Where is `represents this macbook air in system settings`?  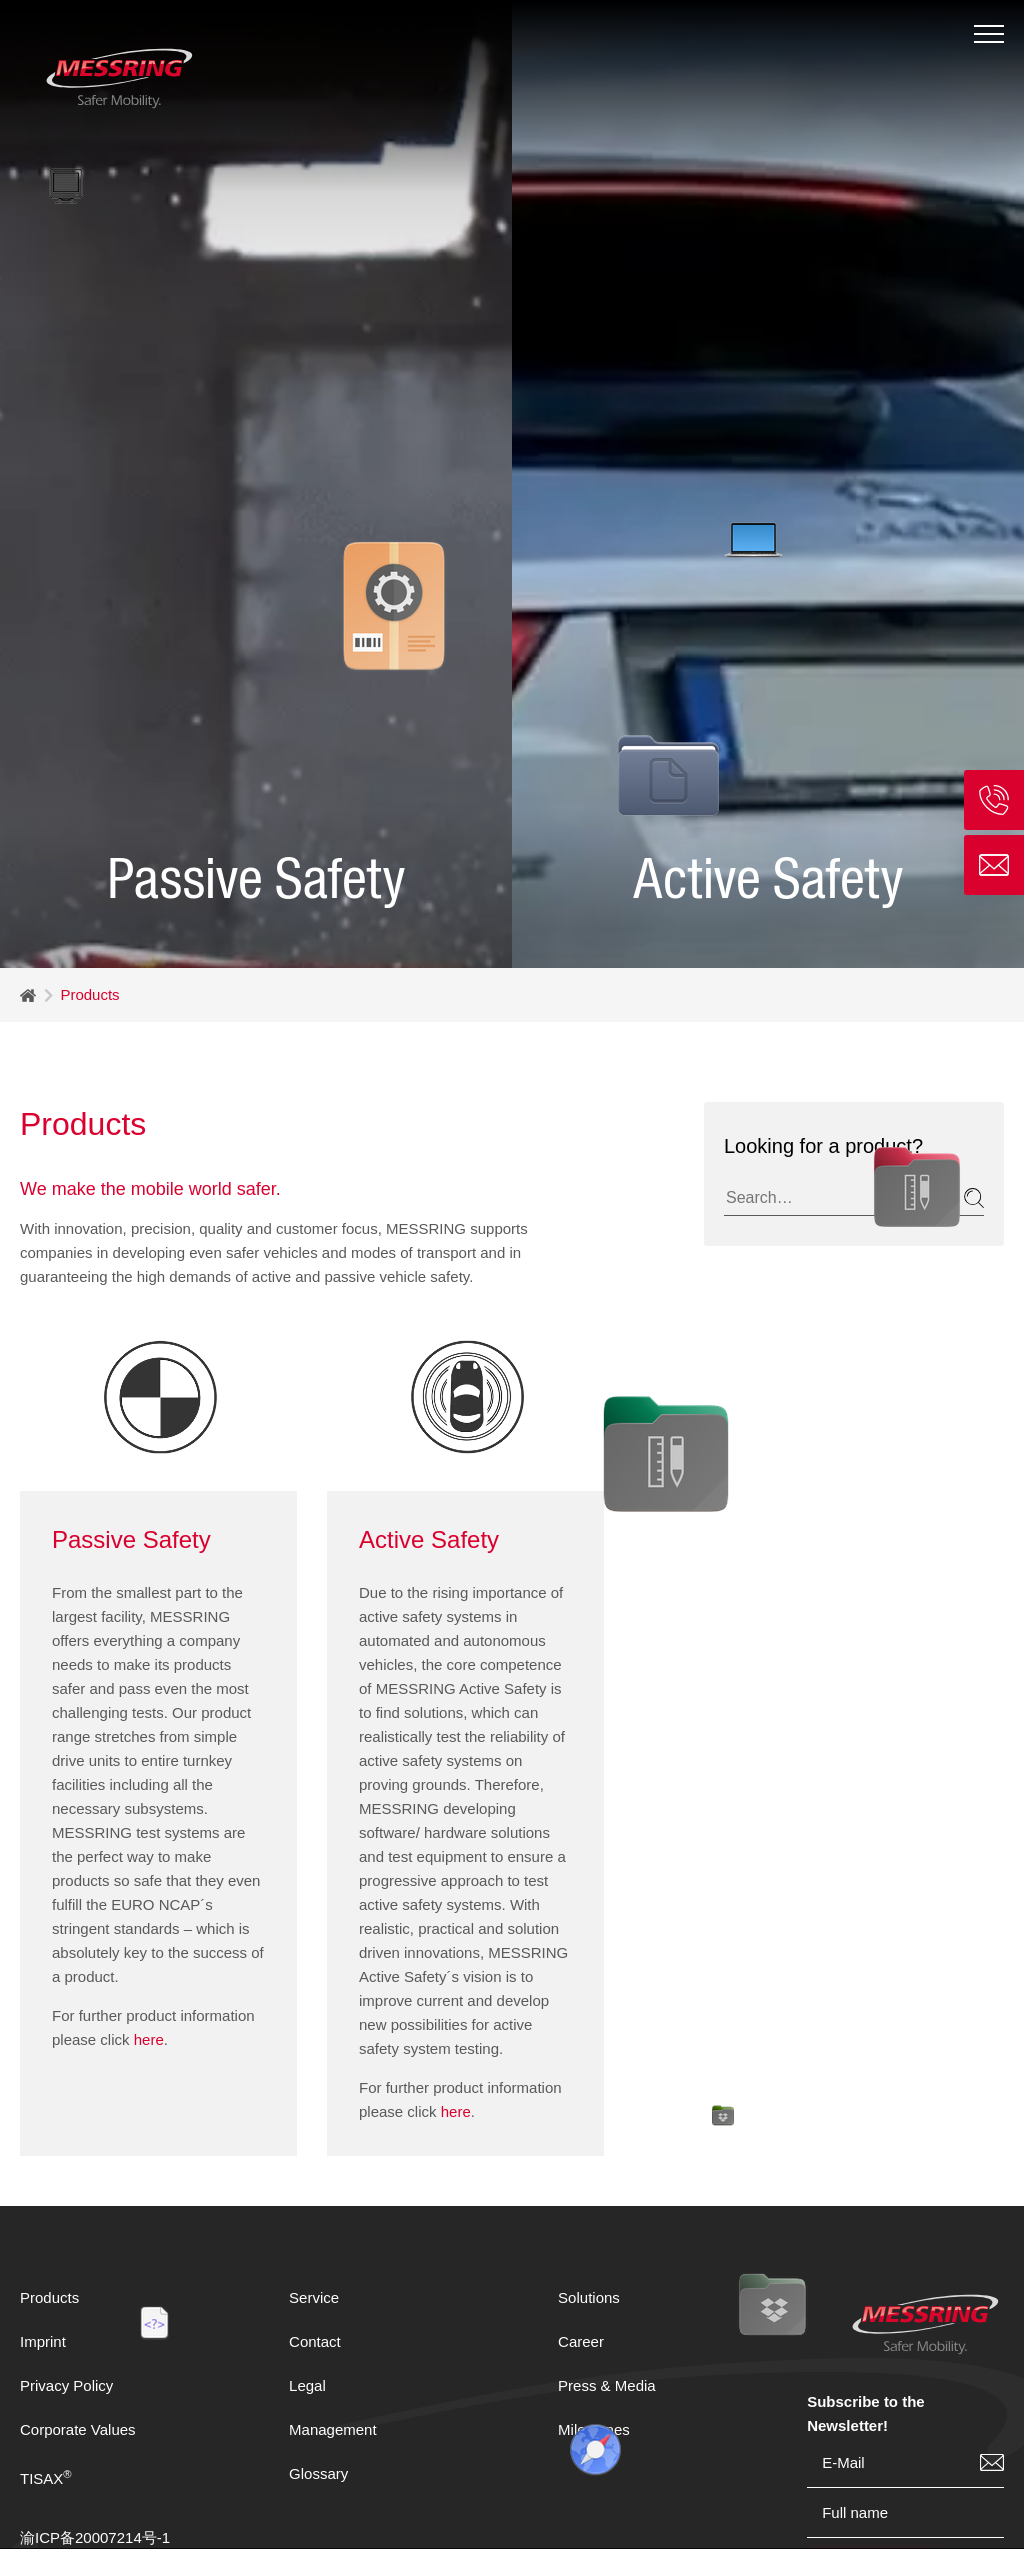
represents this macbook air in system settings is located at coordinates (753, 535).